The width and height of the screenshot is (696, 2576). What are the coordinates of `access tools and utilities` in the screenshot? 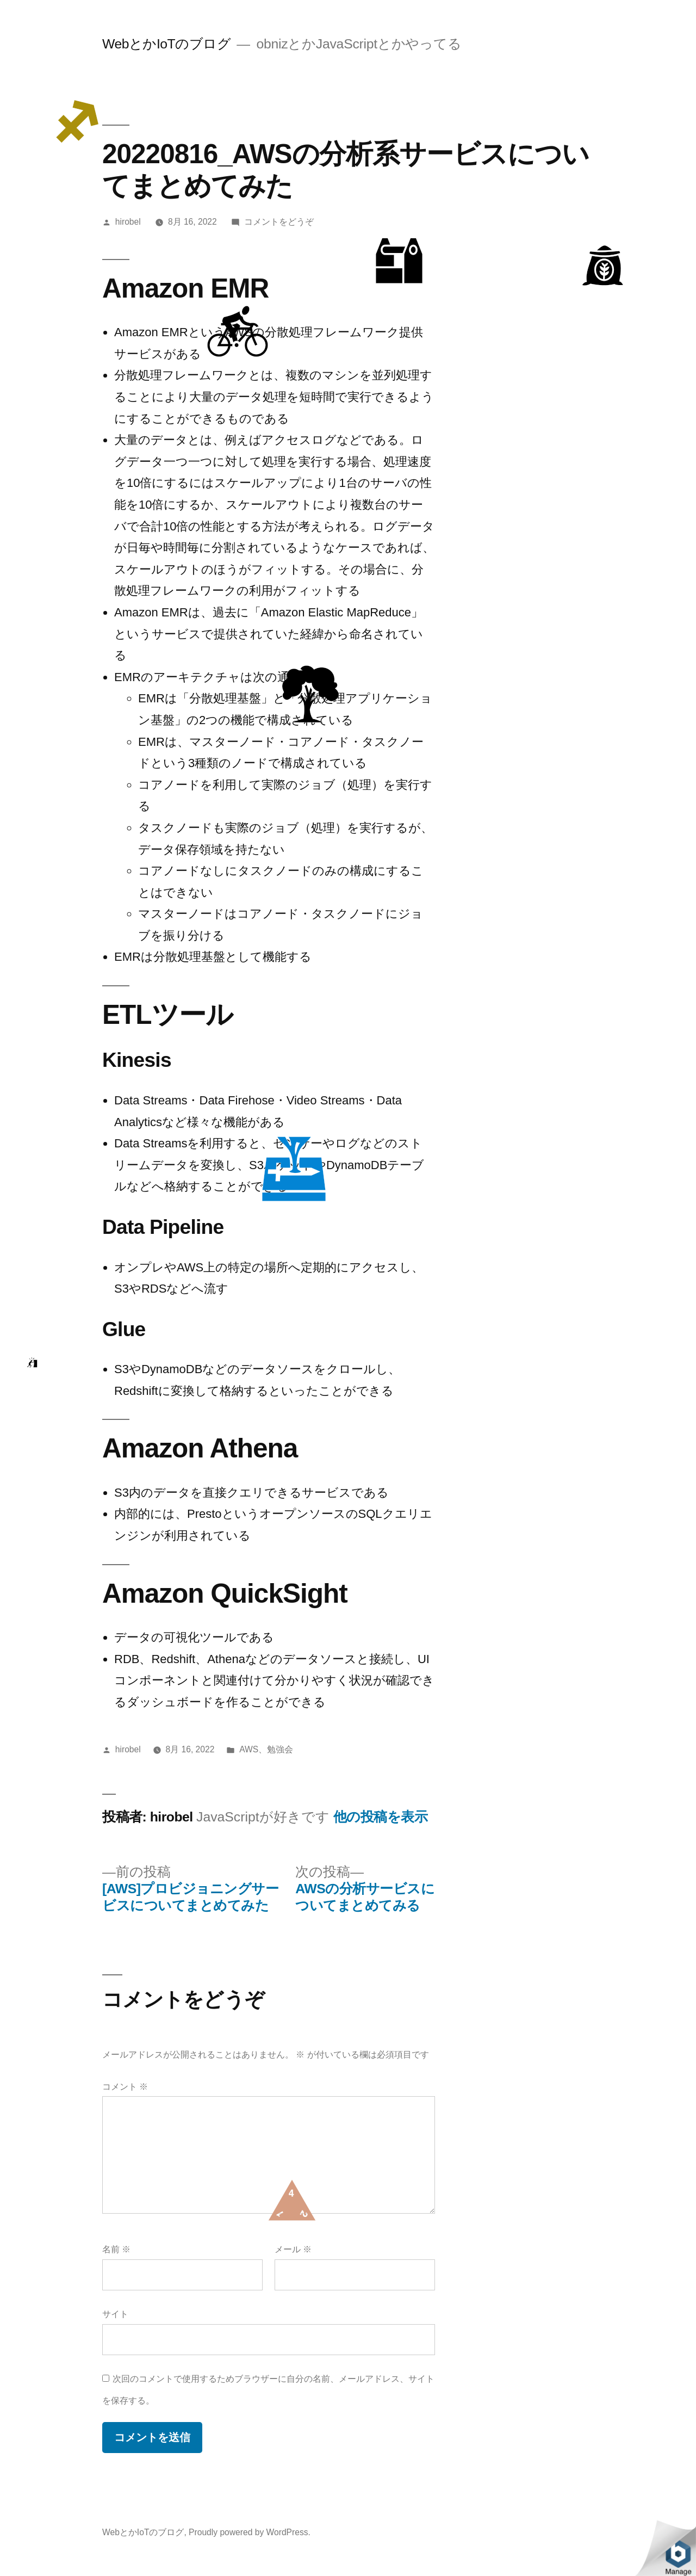 It's located at (399, 259).